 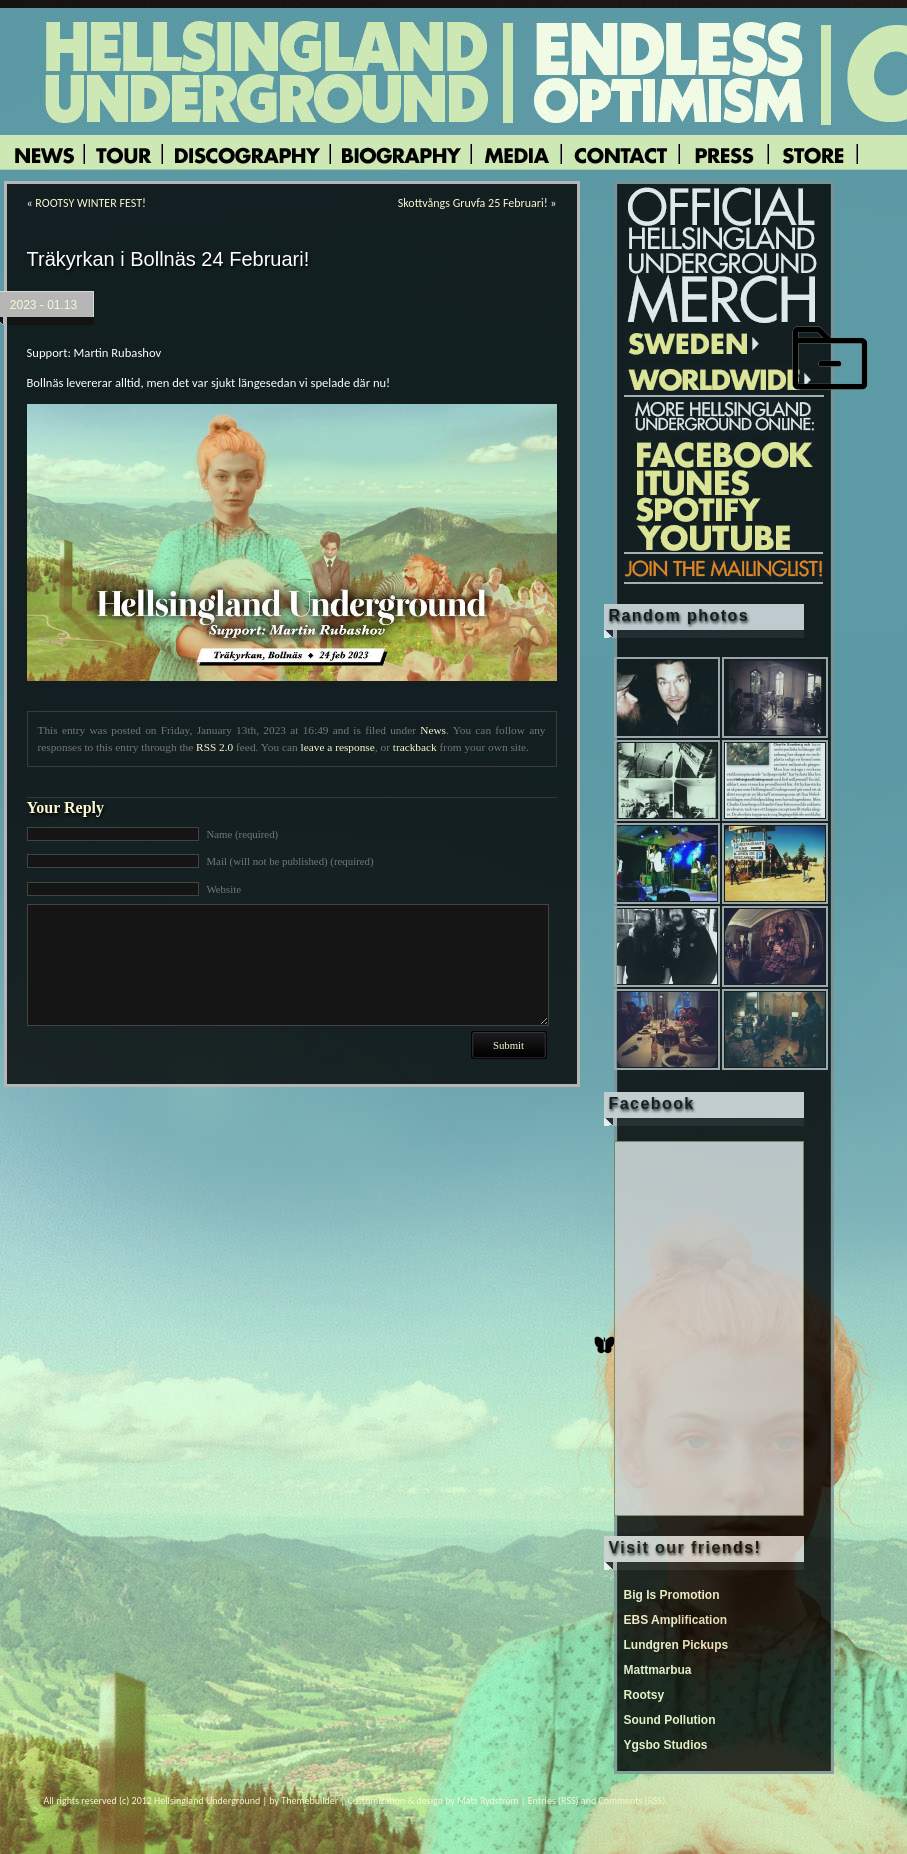 I want to click on remove a file or item from this folder, so click(x=830, y=358).